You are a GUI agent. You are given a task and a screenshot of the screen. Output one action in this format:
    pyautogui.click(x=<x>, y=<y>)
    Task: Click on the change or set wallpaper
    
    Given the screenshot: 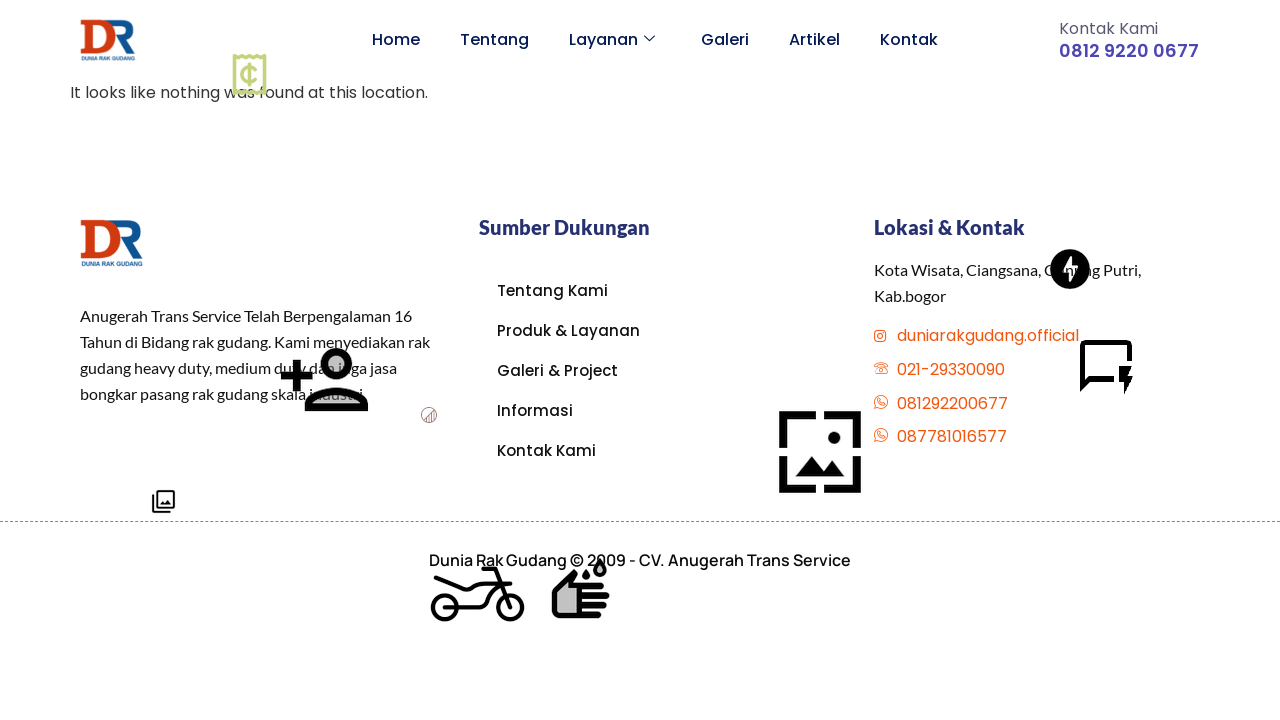 What is the action you would take?
    pyautogui.click(x=820, y=452)
    